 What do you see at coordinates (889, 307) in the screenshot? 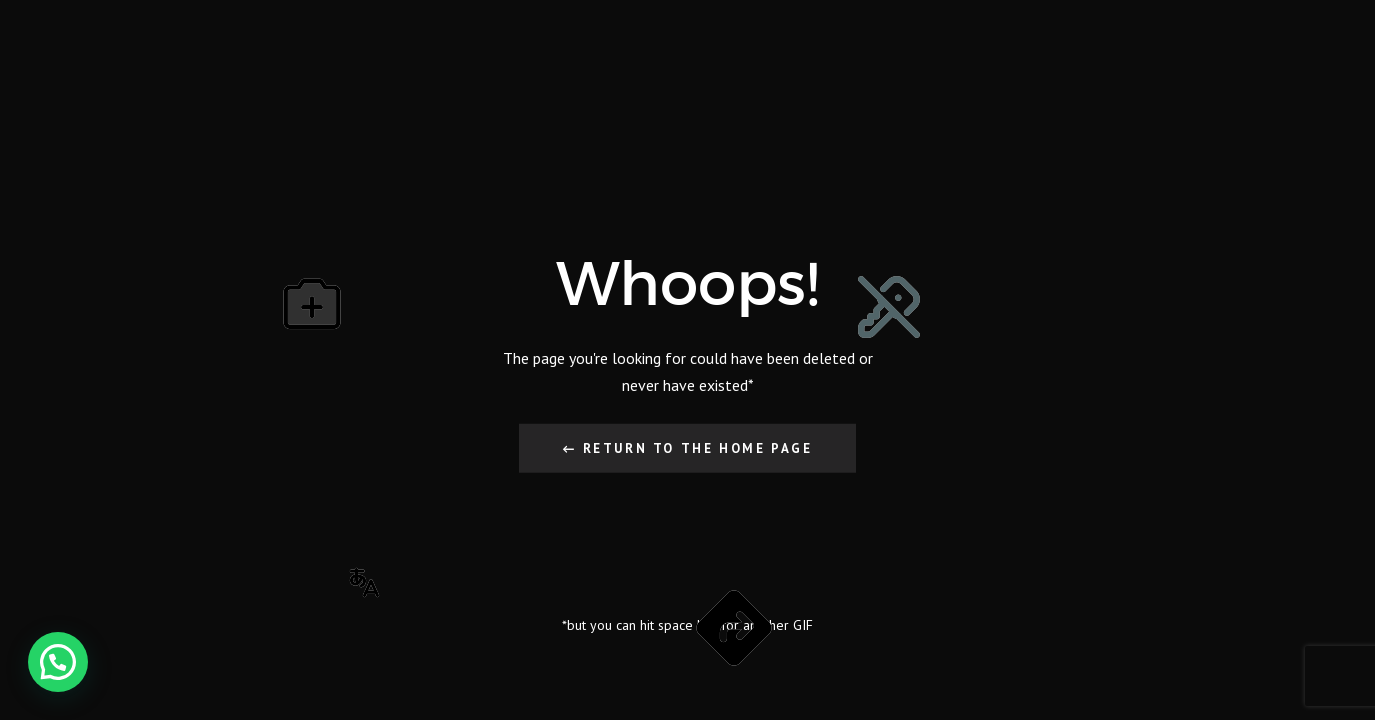
I see `access denied or authentication disabled` at bounding box center [889, 307].